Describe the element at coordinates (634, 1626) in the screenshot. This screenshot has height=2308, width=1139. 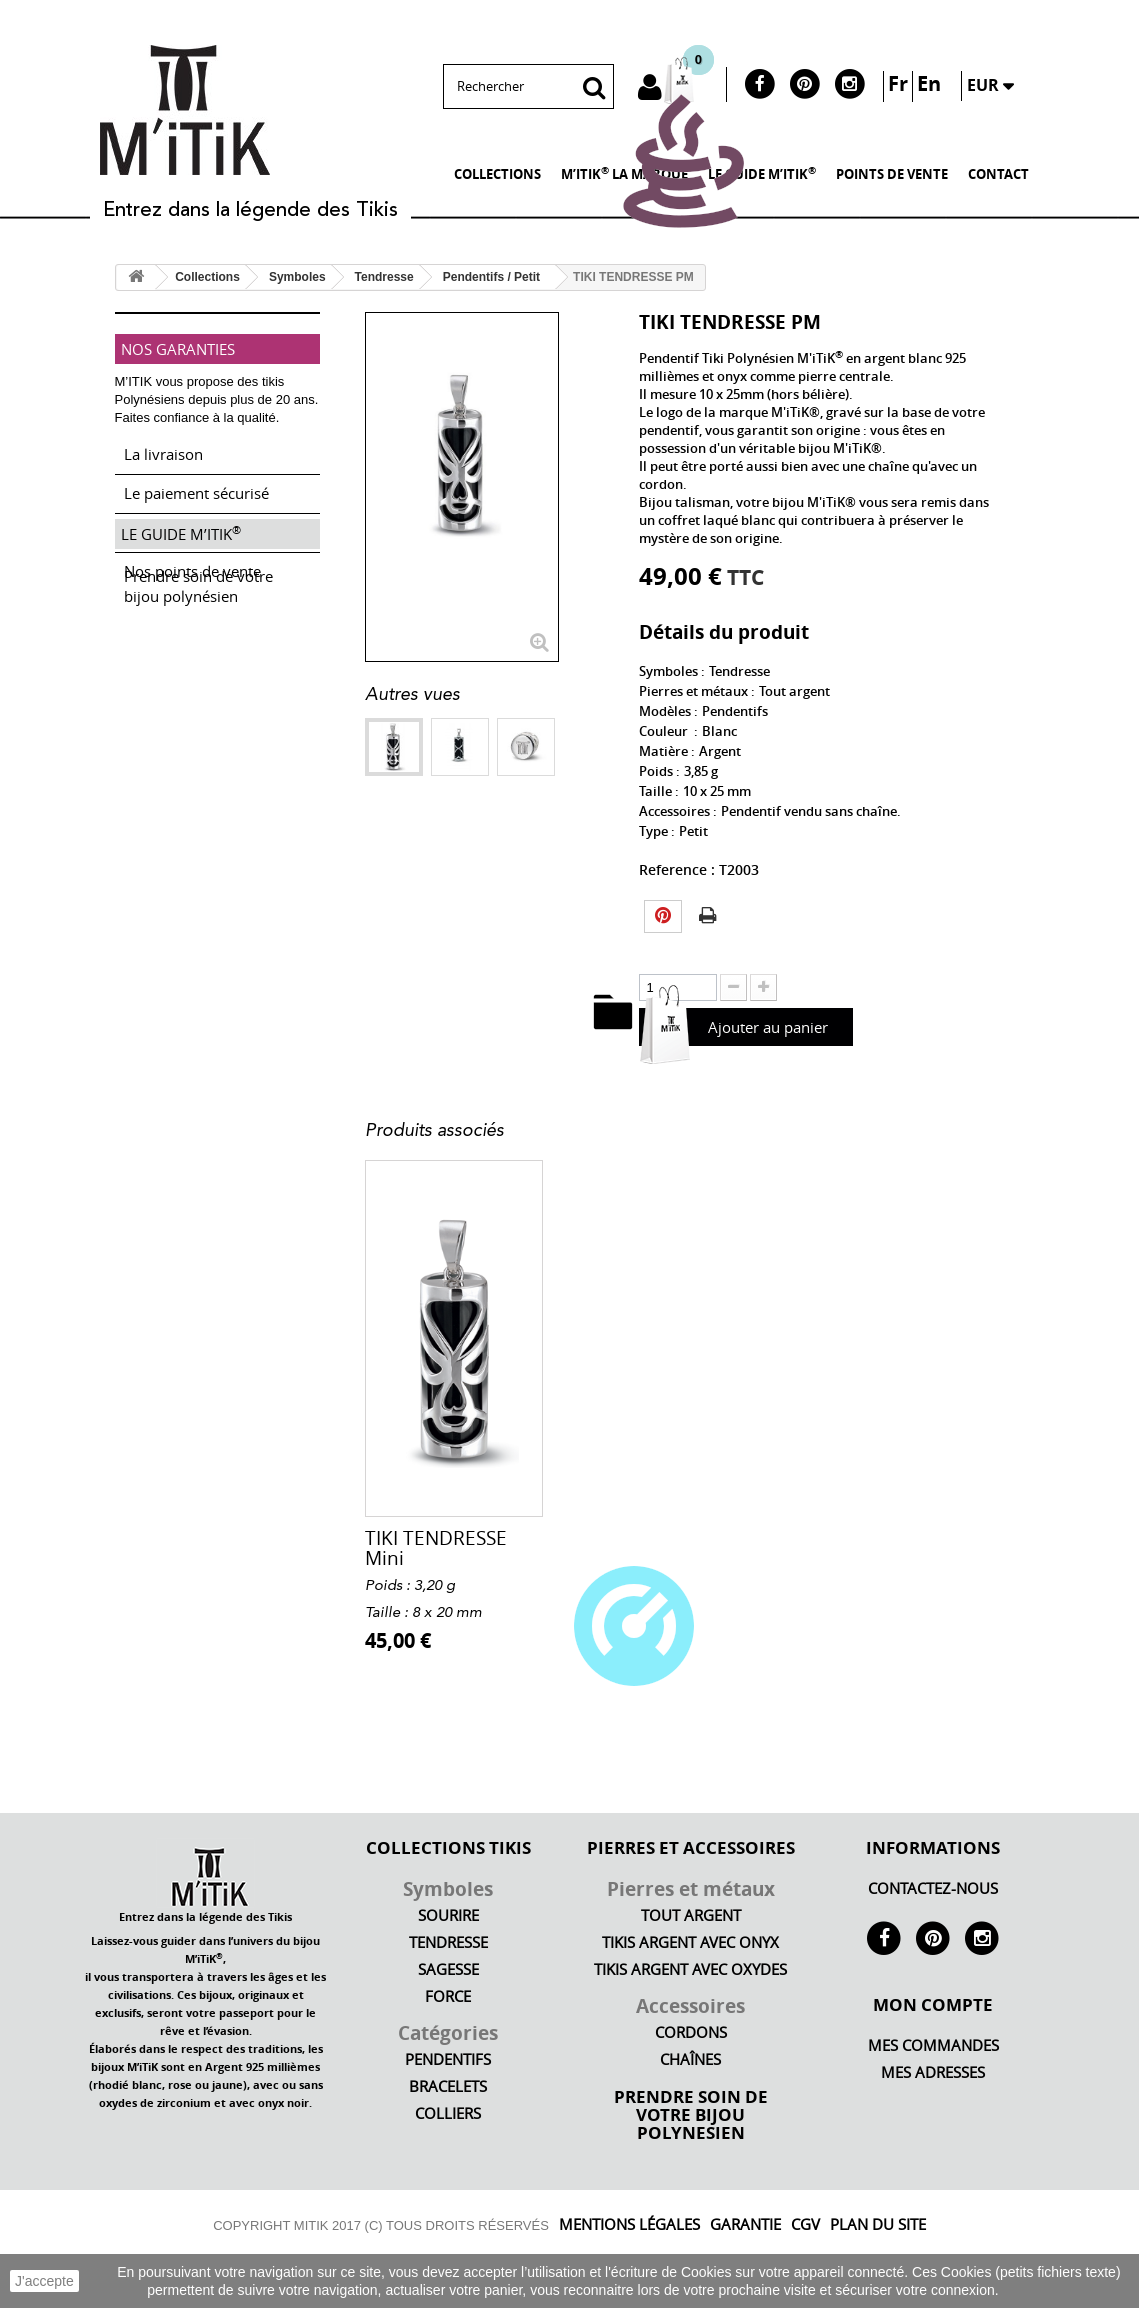
I see `open the dashboard` at that location.